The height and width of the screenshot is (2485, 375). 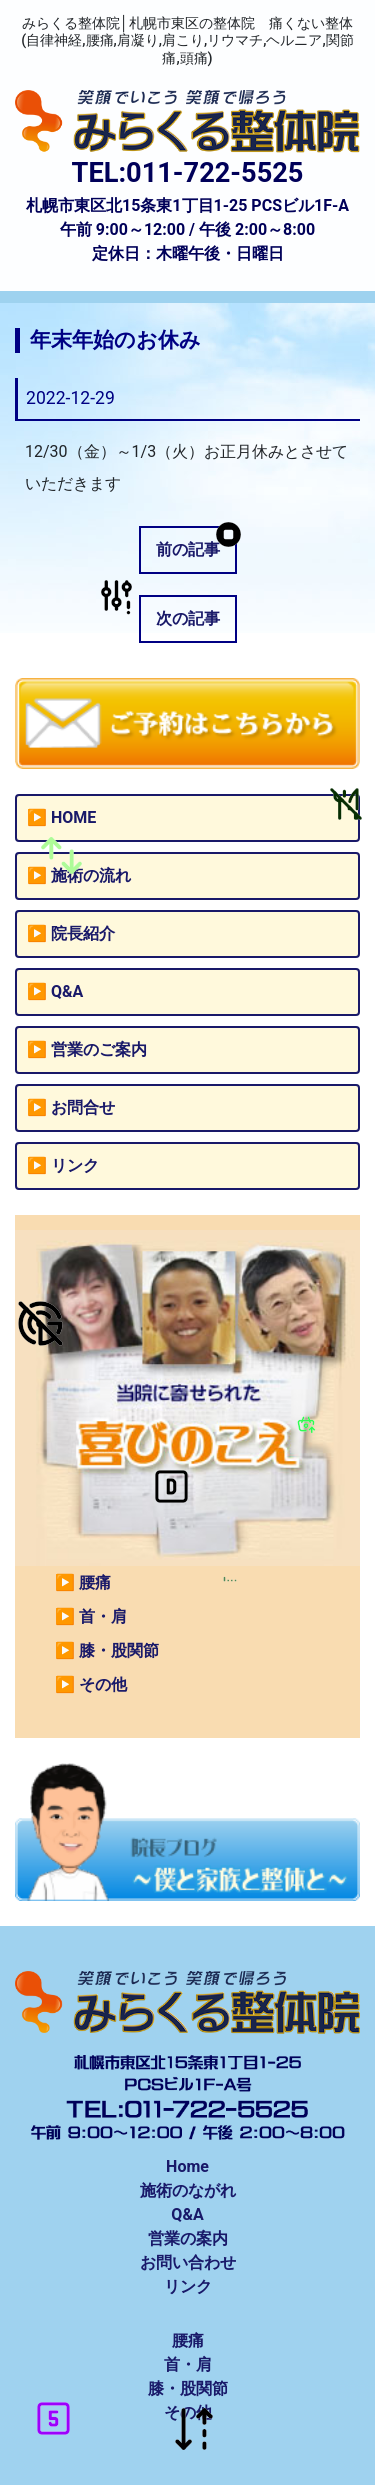 I want to click on settings require attention or action, so click(x=116, y=595).